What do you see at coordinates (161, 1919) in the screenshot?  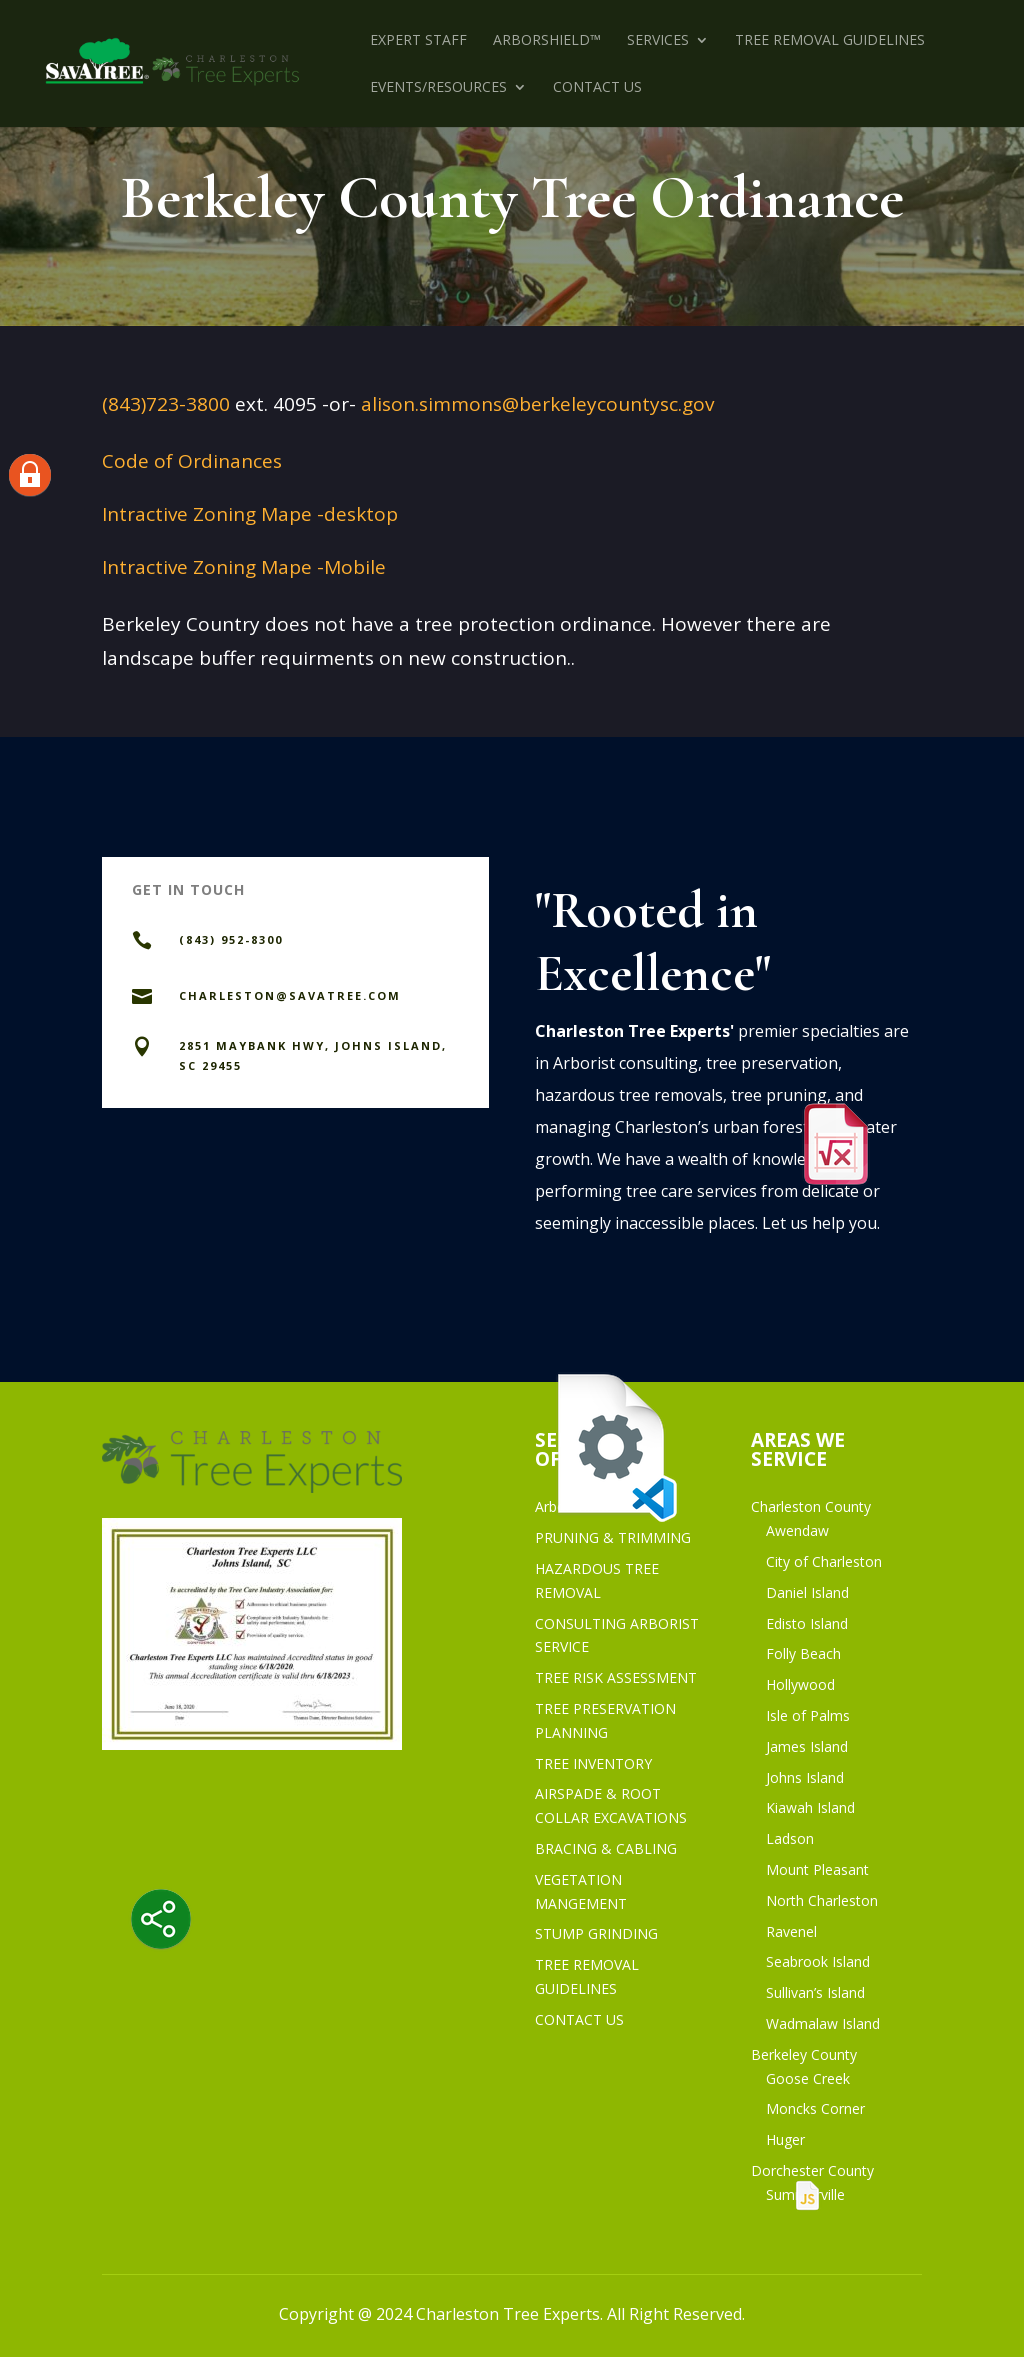 I see `indicates a shared file or folder` at bounding box center [161, 1919].